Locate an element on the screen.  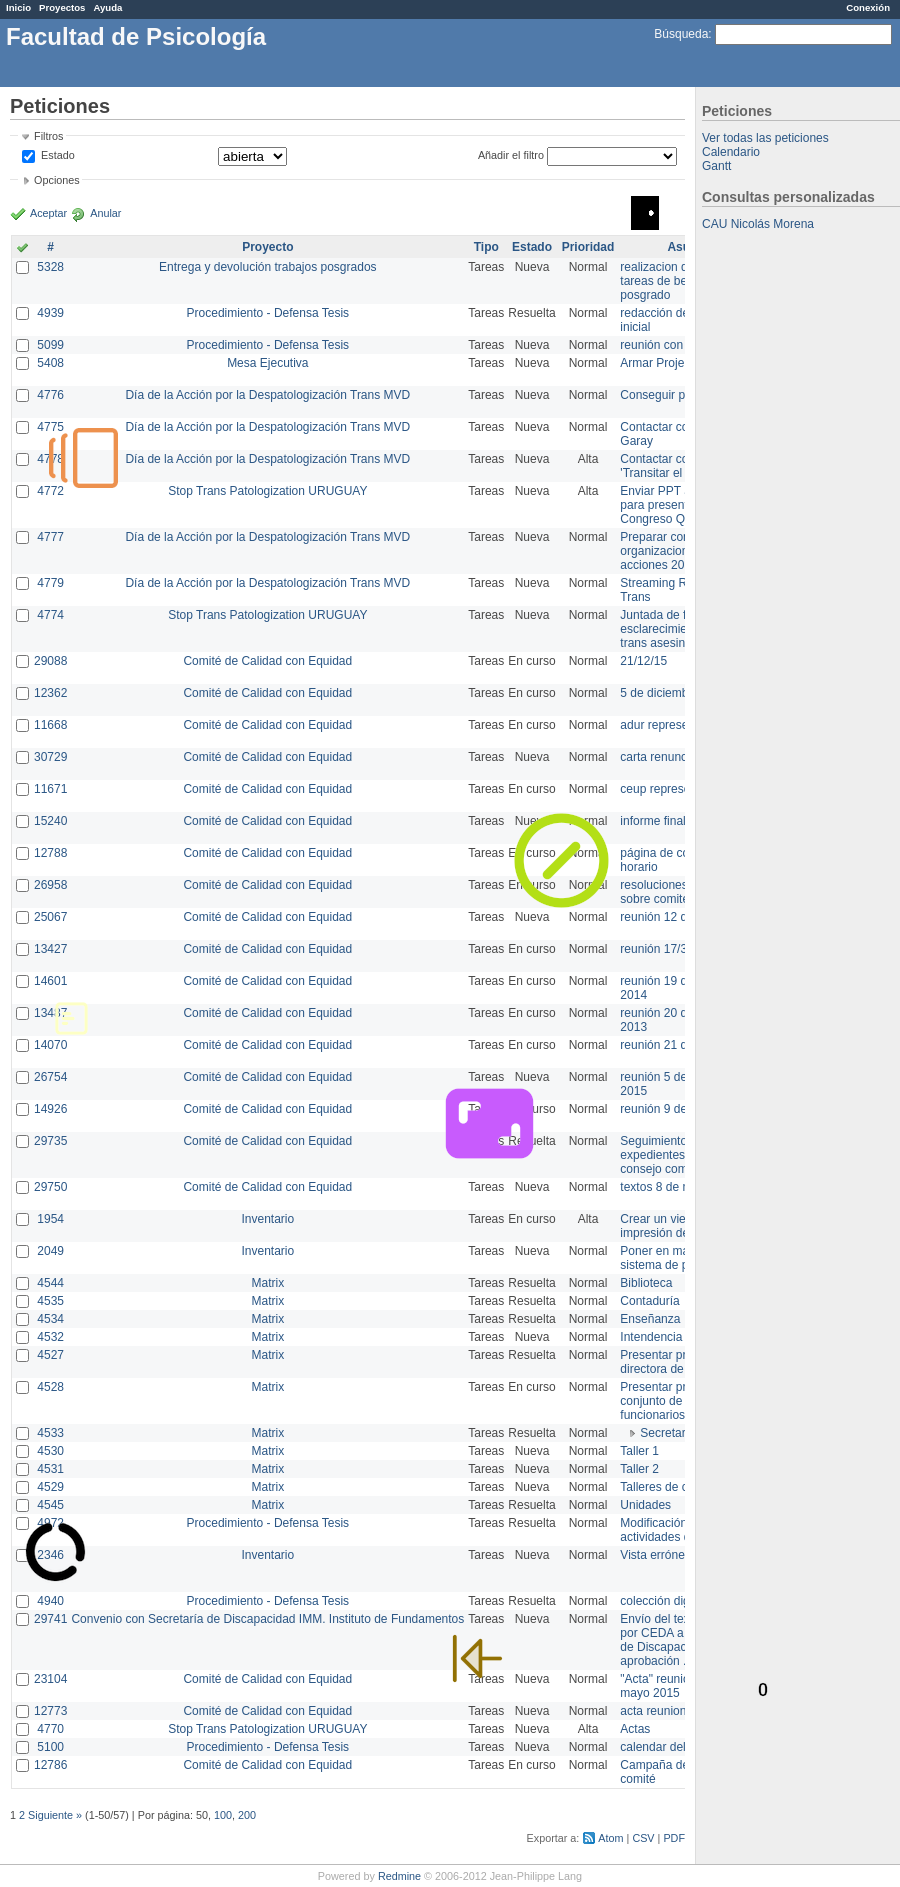
align content to the left with vertical centering is located at coordinates (71, 1018).